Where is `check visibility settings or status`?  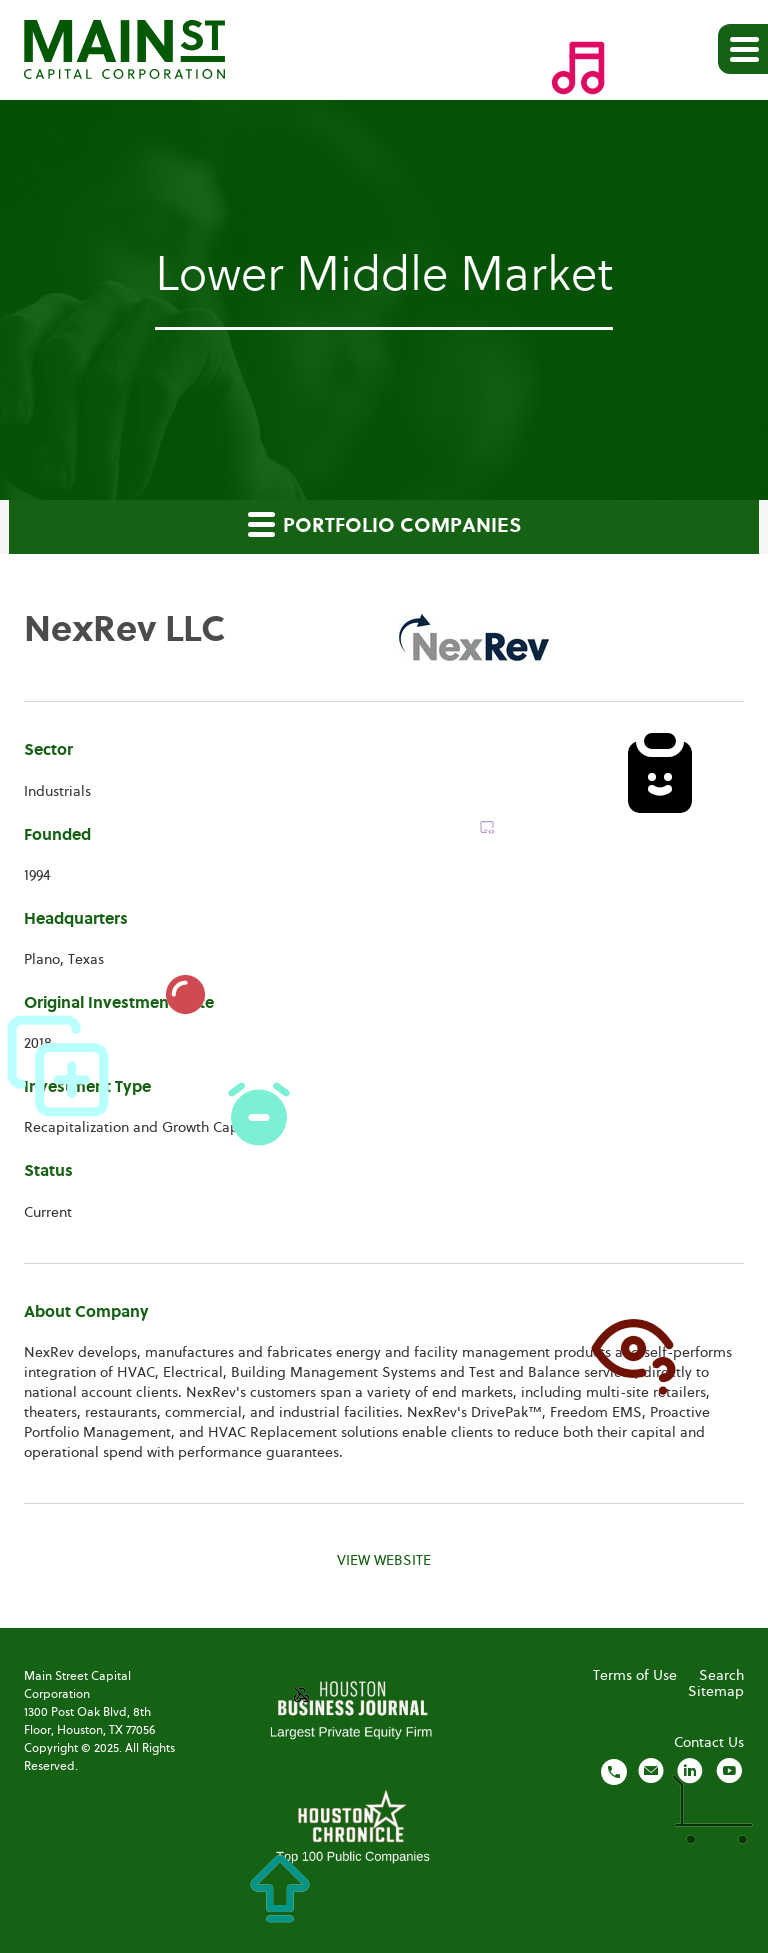 check visibility settings or status is located at coordinates (633, 1348).